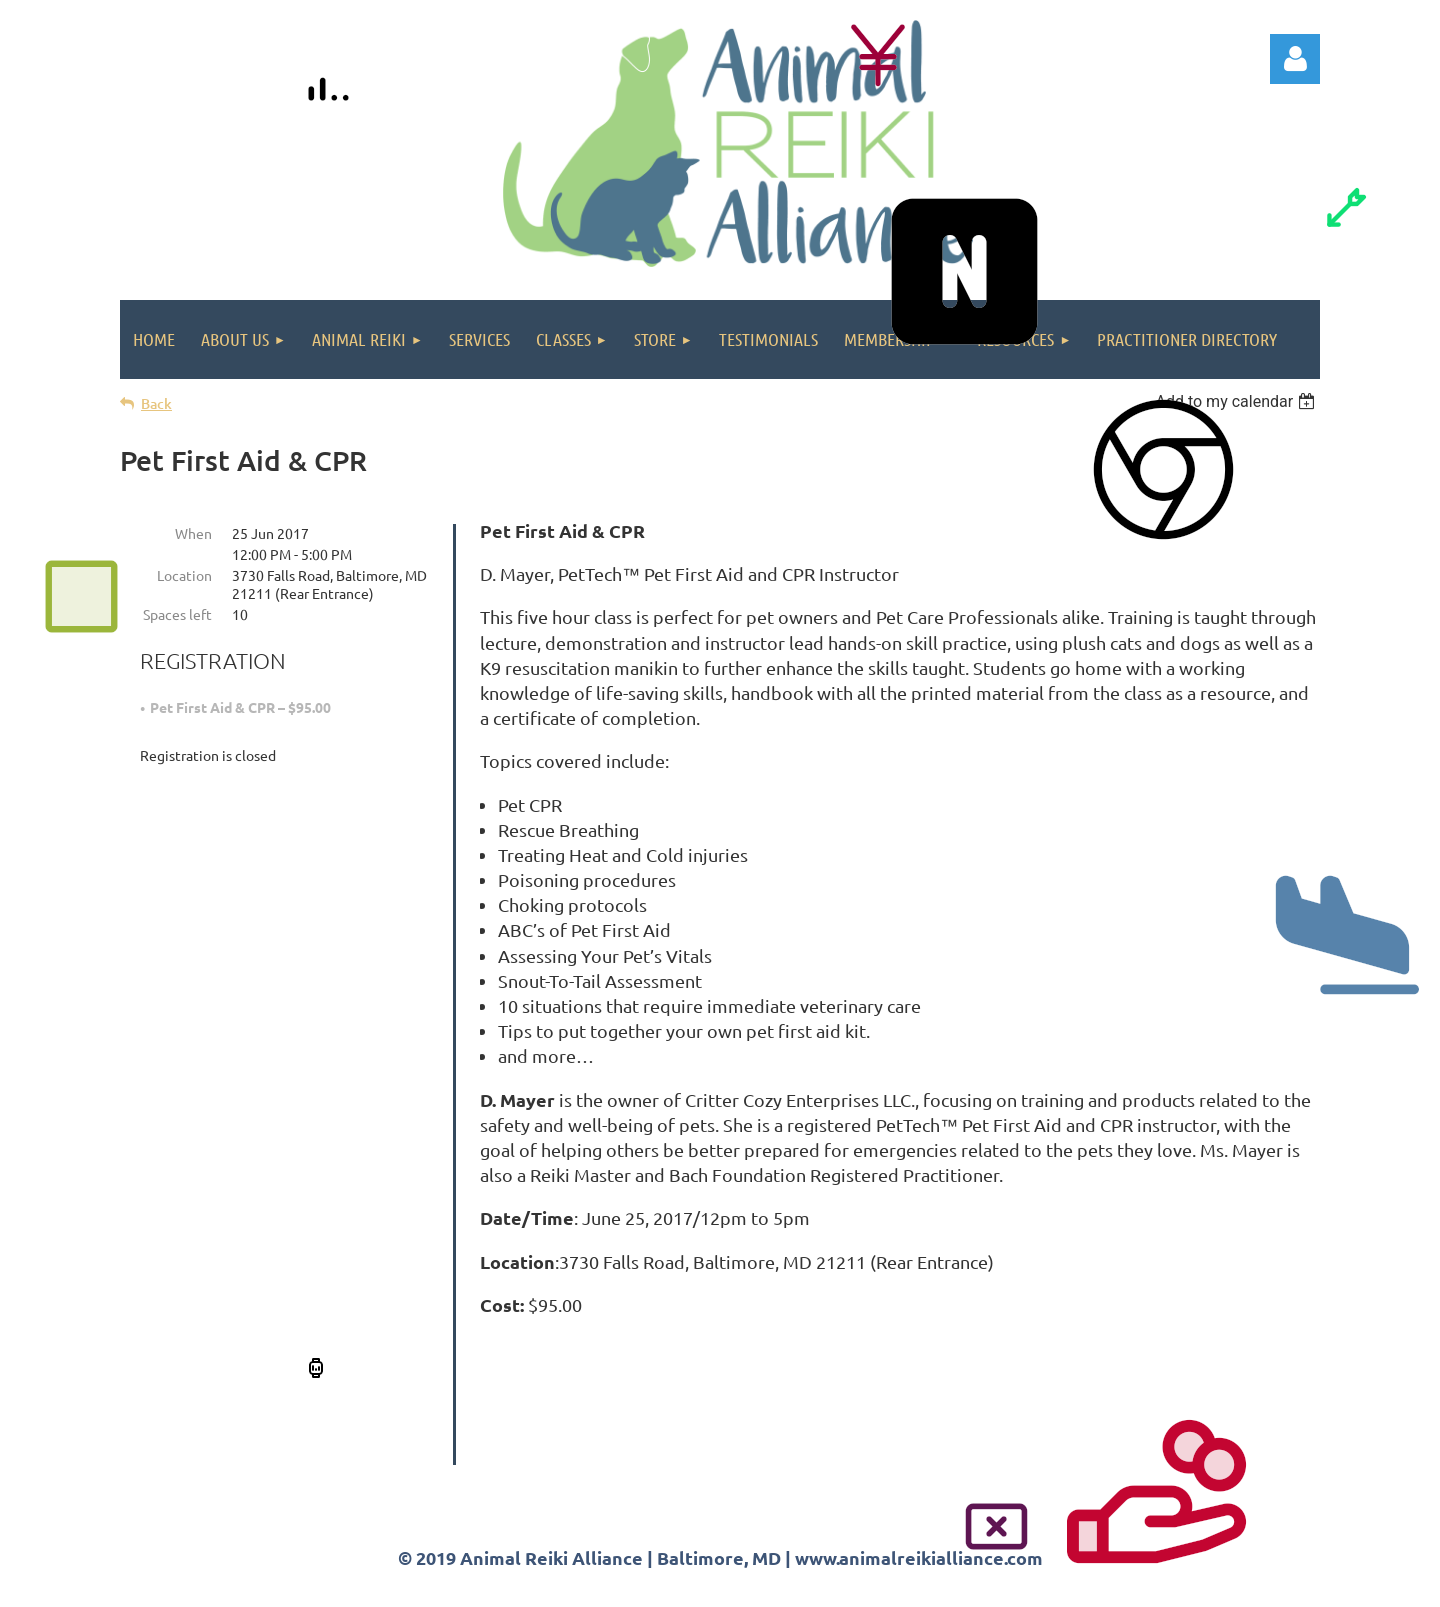  I want to click on view fitness or health statistics on smartwatch, so click(316, 1368).